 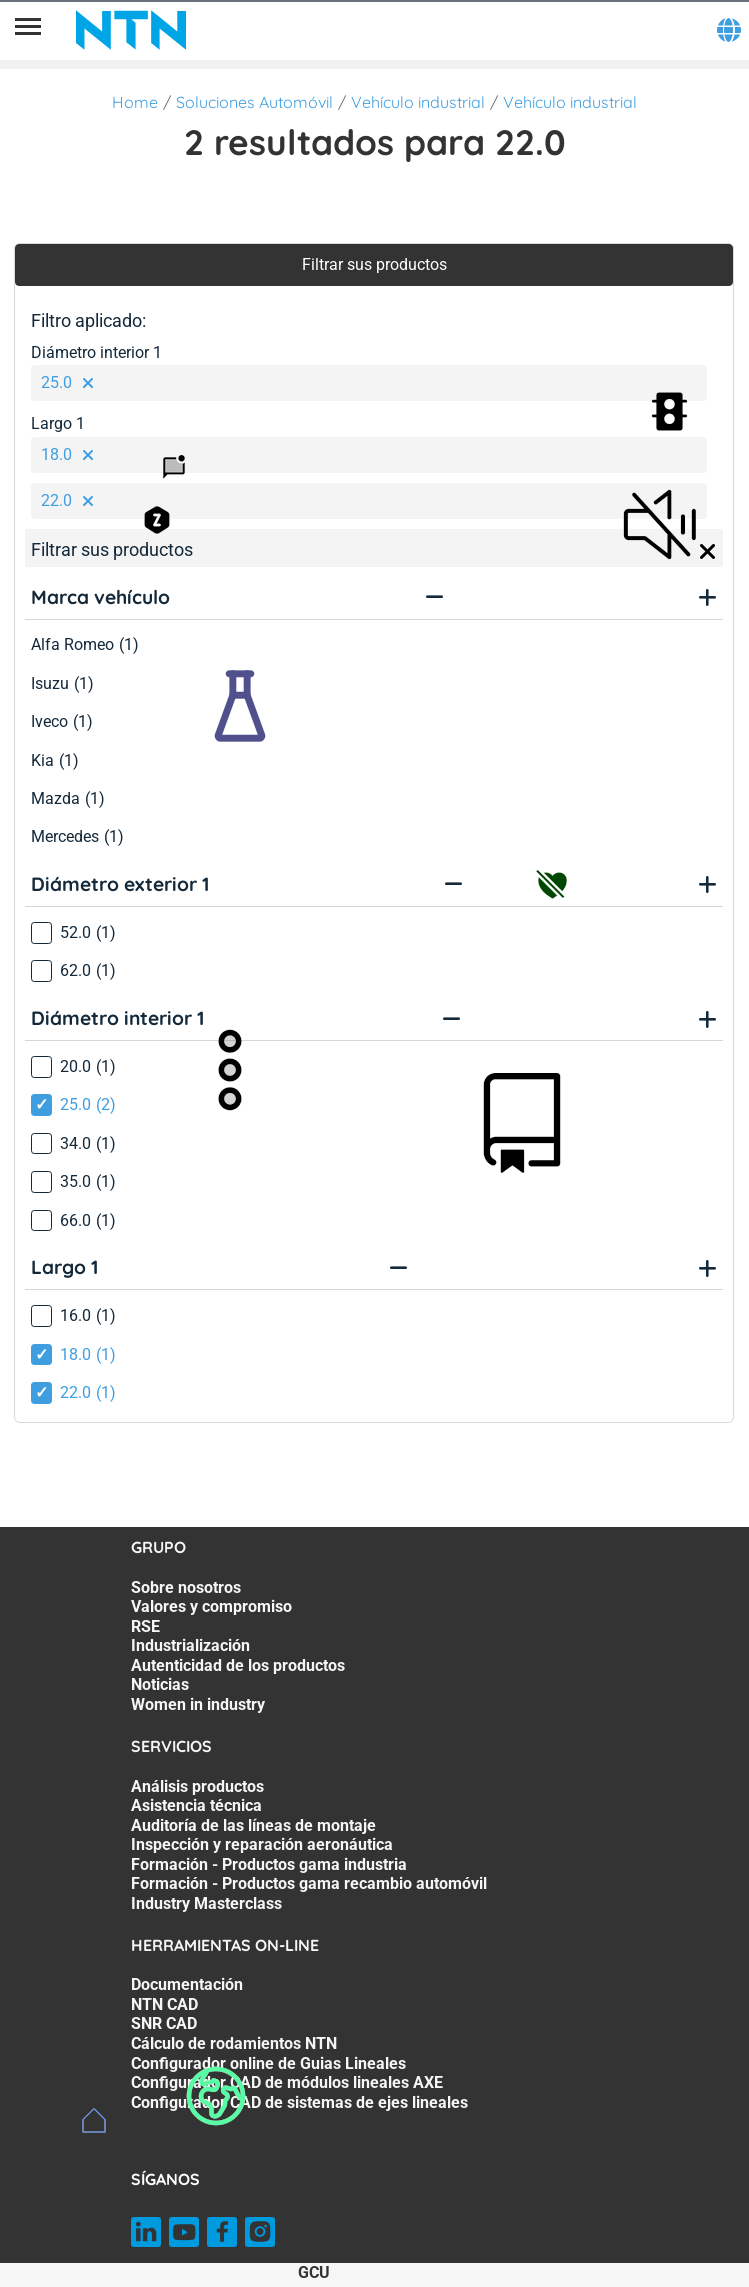 What do you see at coordinates (240, 706) in the screenshot?
I see `access science or laboratory features` at bounding box center [240, 706].